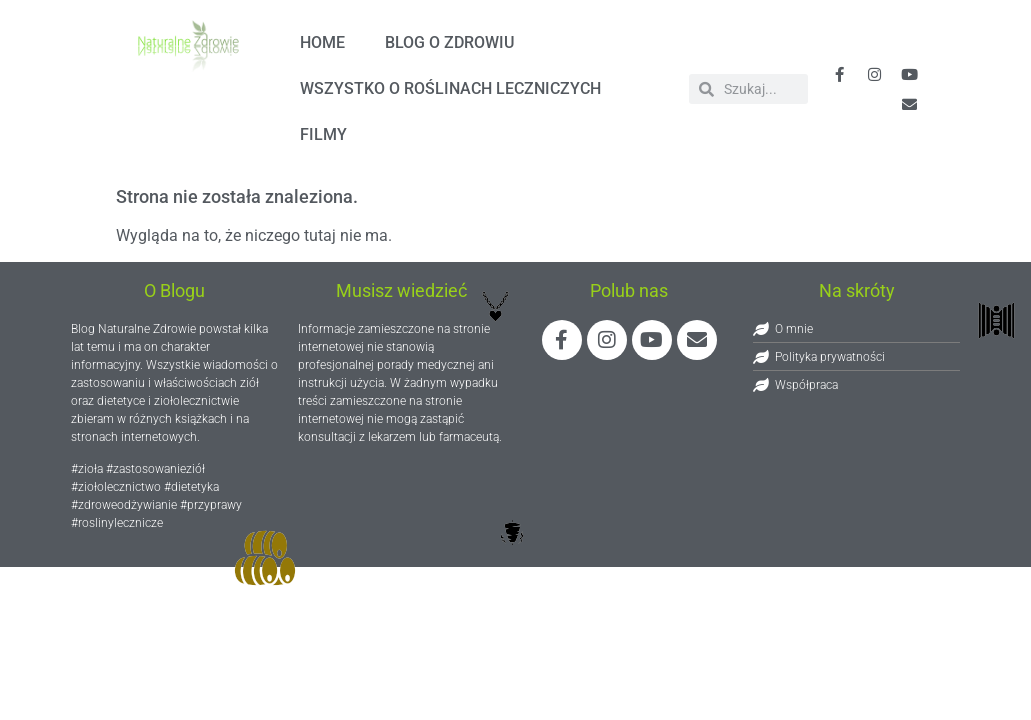 Image resolution: width=1031 pixels, height=720 pixels. Describe the element at coordinates (265, 558) in the screenshot. I see `access wine cellar or barrel storage inventory` at that location.